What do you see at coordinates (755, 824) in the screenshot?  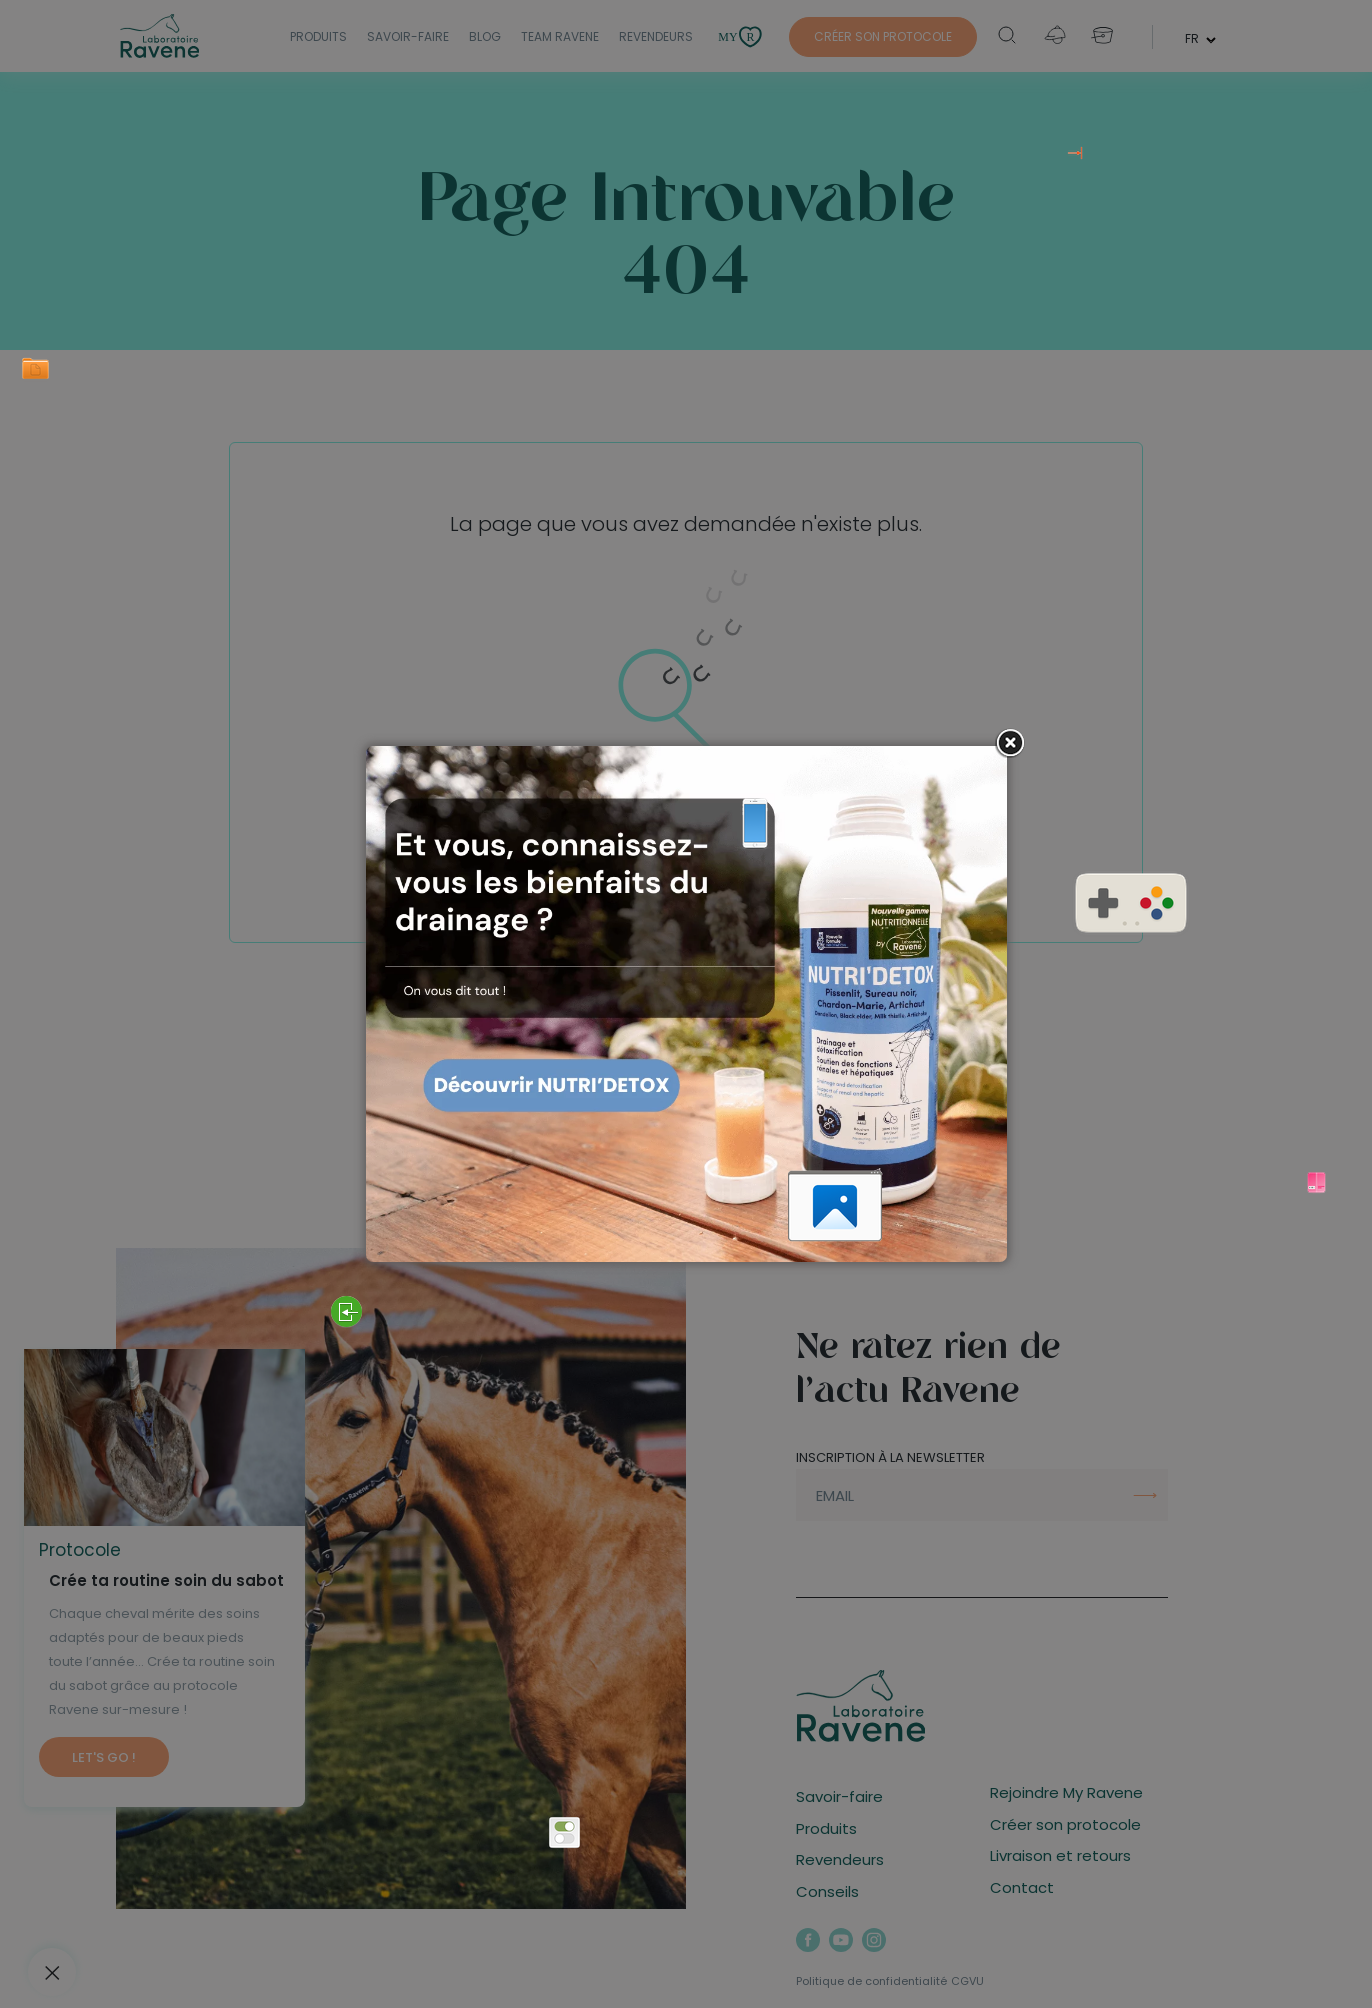 I see `connect or sync with iPhone device` at bounding box center [755, 824].